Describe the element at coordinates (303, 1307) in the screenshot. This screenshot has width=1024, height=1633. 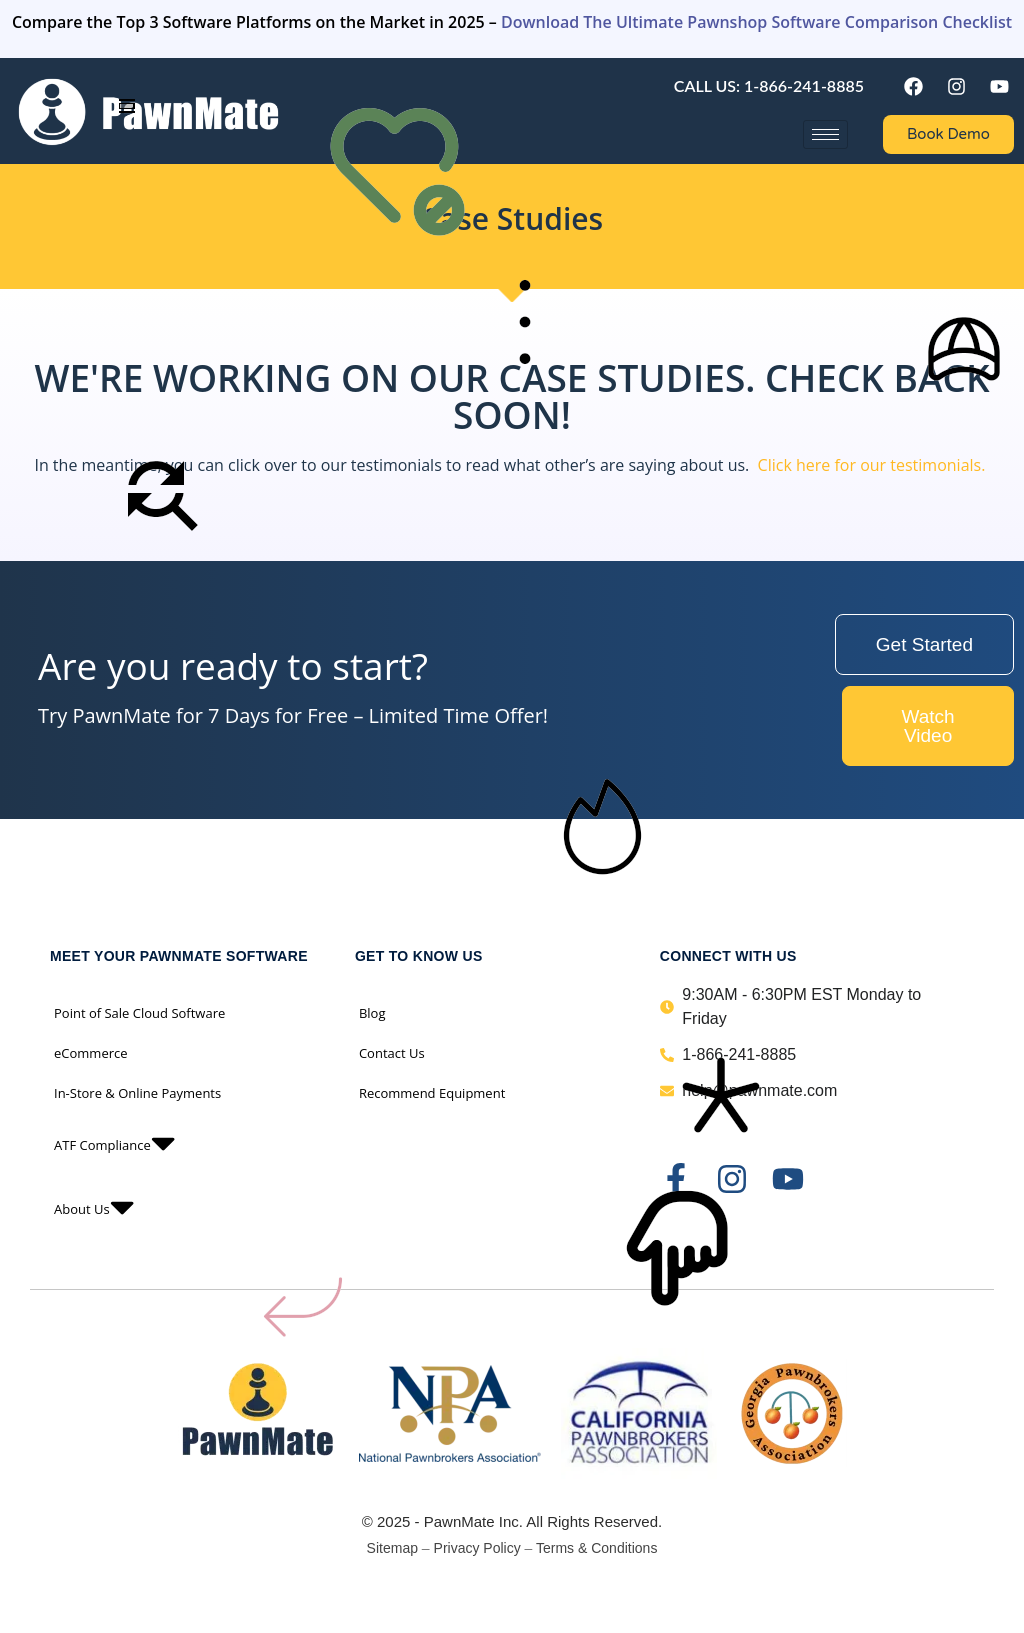
I see `reply to a message` at that location.